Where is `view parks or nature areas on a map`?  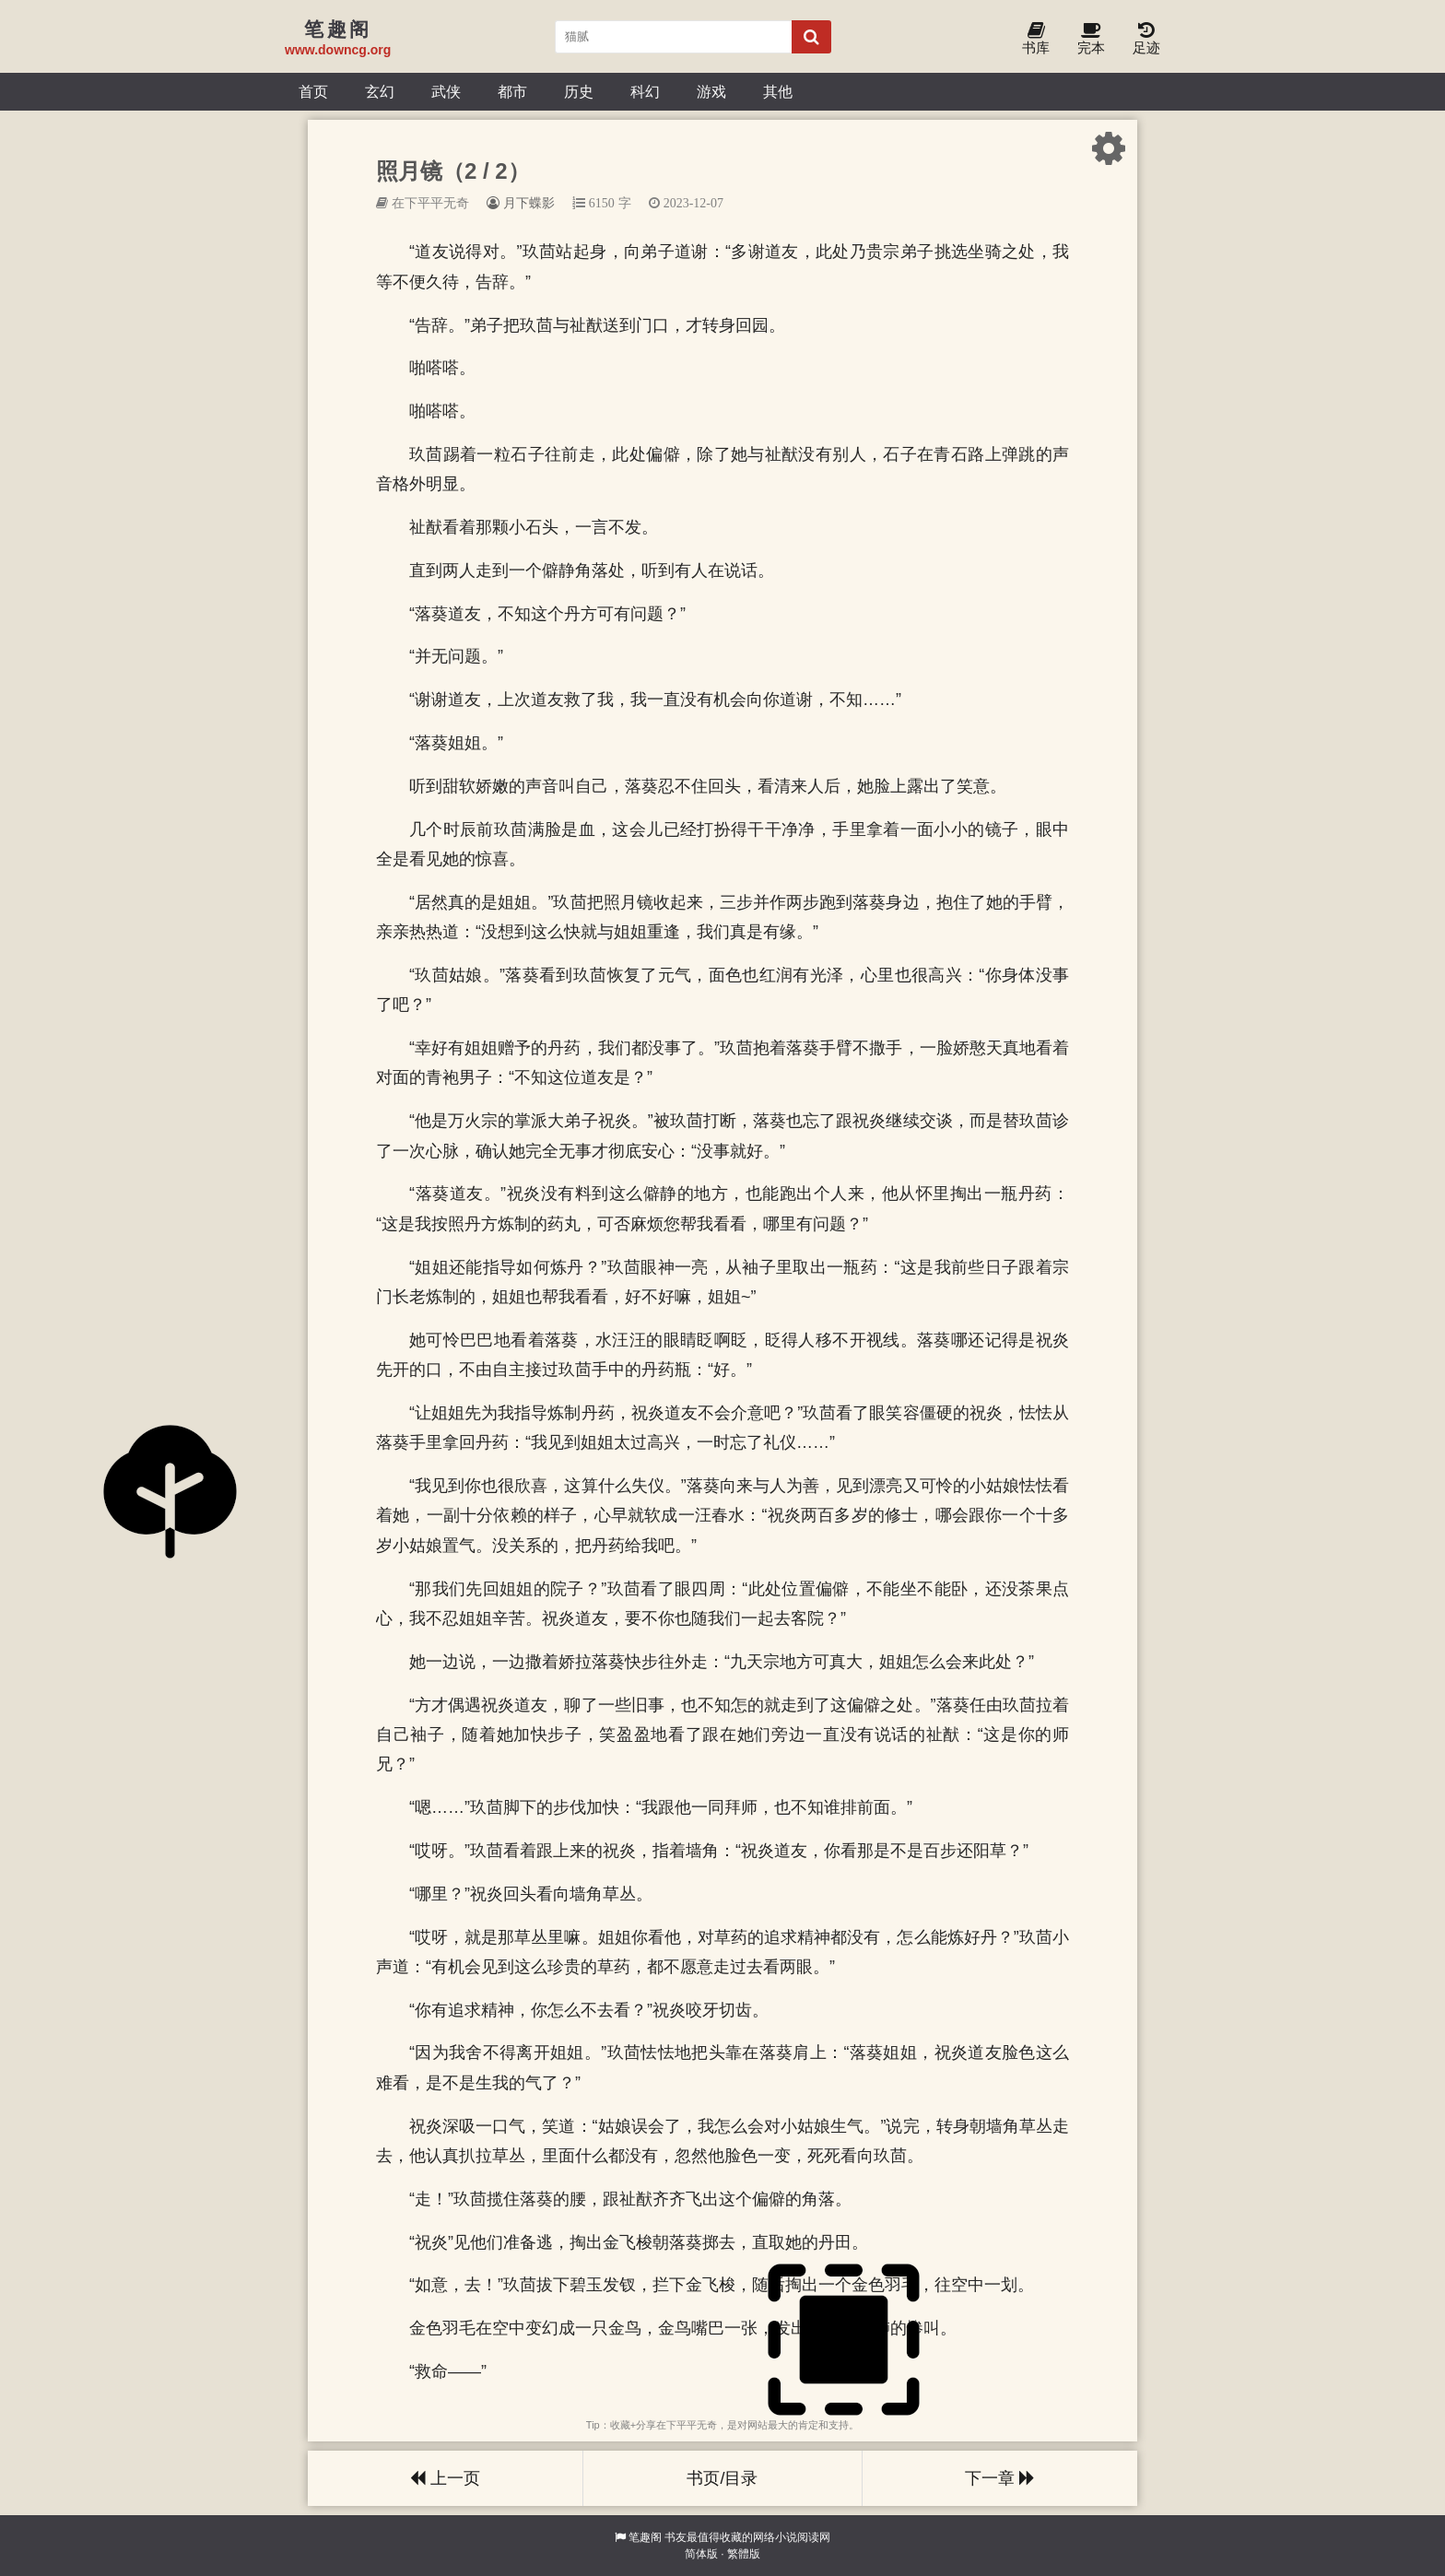
view parks or nature areas on a map is located at coordinates (170, 1491).